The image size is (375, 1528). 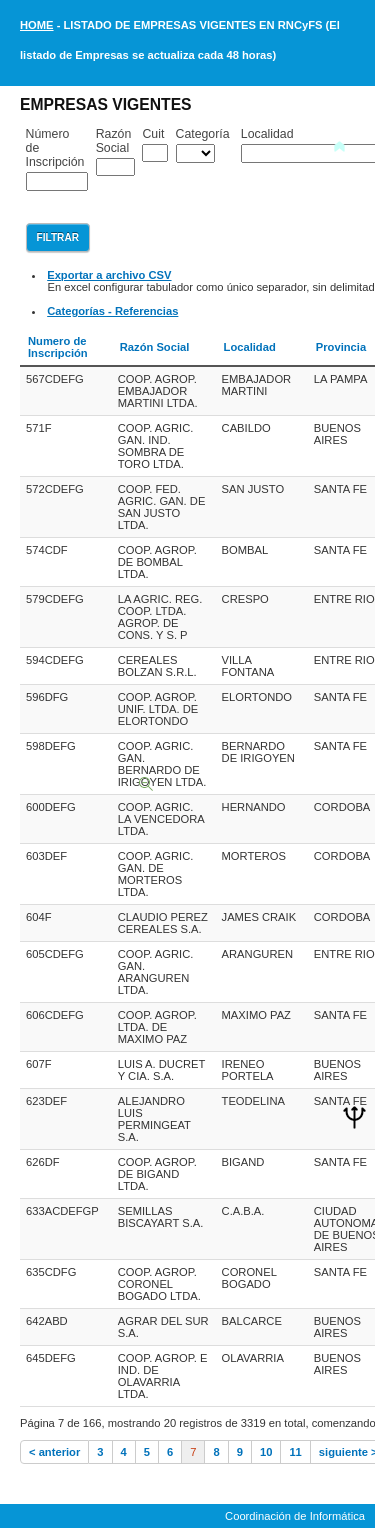 I want to click on zoom out to see more content, so click(x=146, y=784).